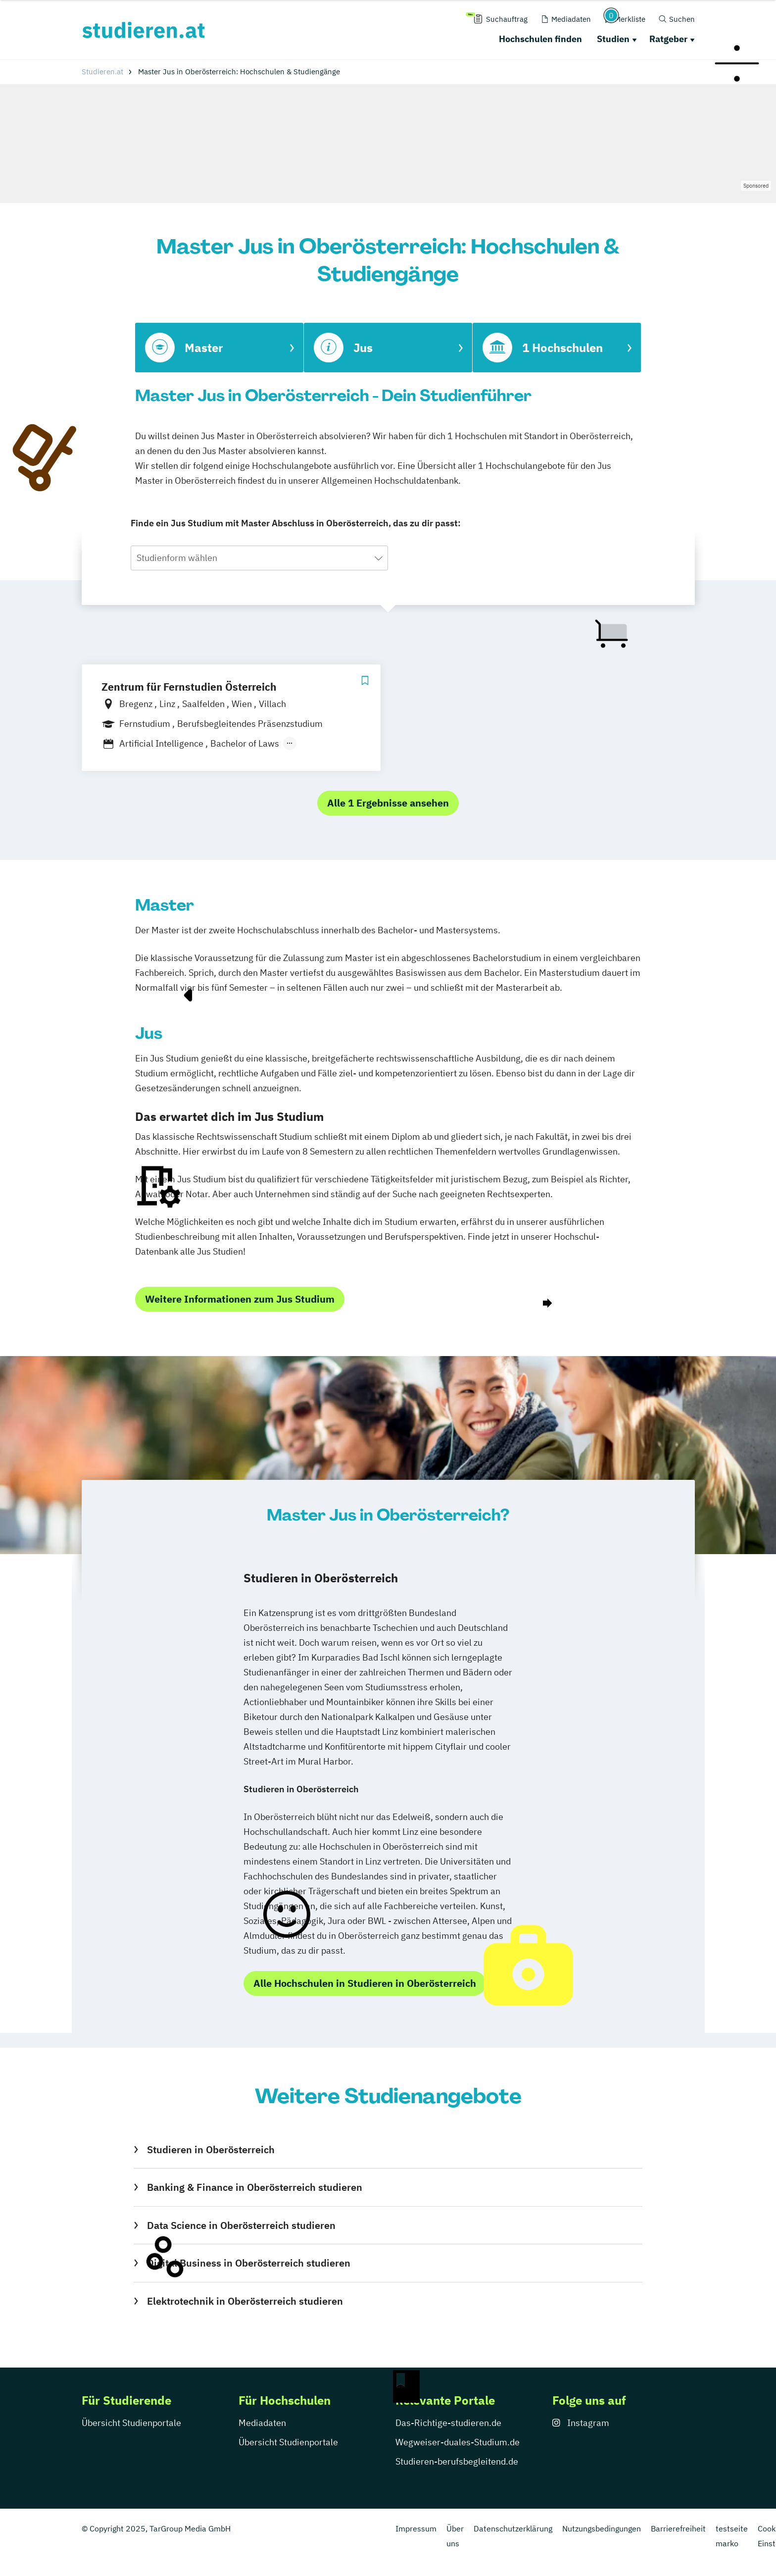 This screenshot has height=2576, width=776. What do you see at coordinates (165, 2257) in the screenshot?
I see `view data as a scatter plot chart` at bounding box center [165, 2257].